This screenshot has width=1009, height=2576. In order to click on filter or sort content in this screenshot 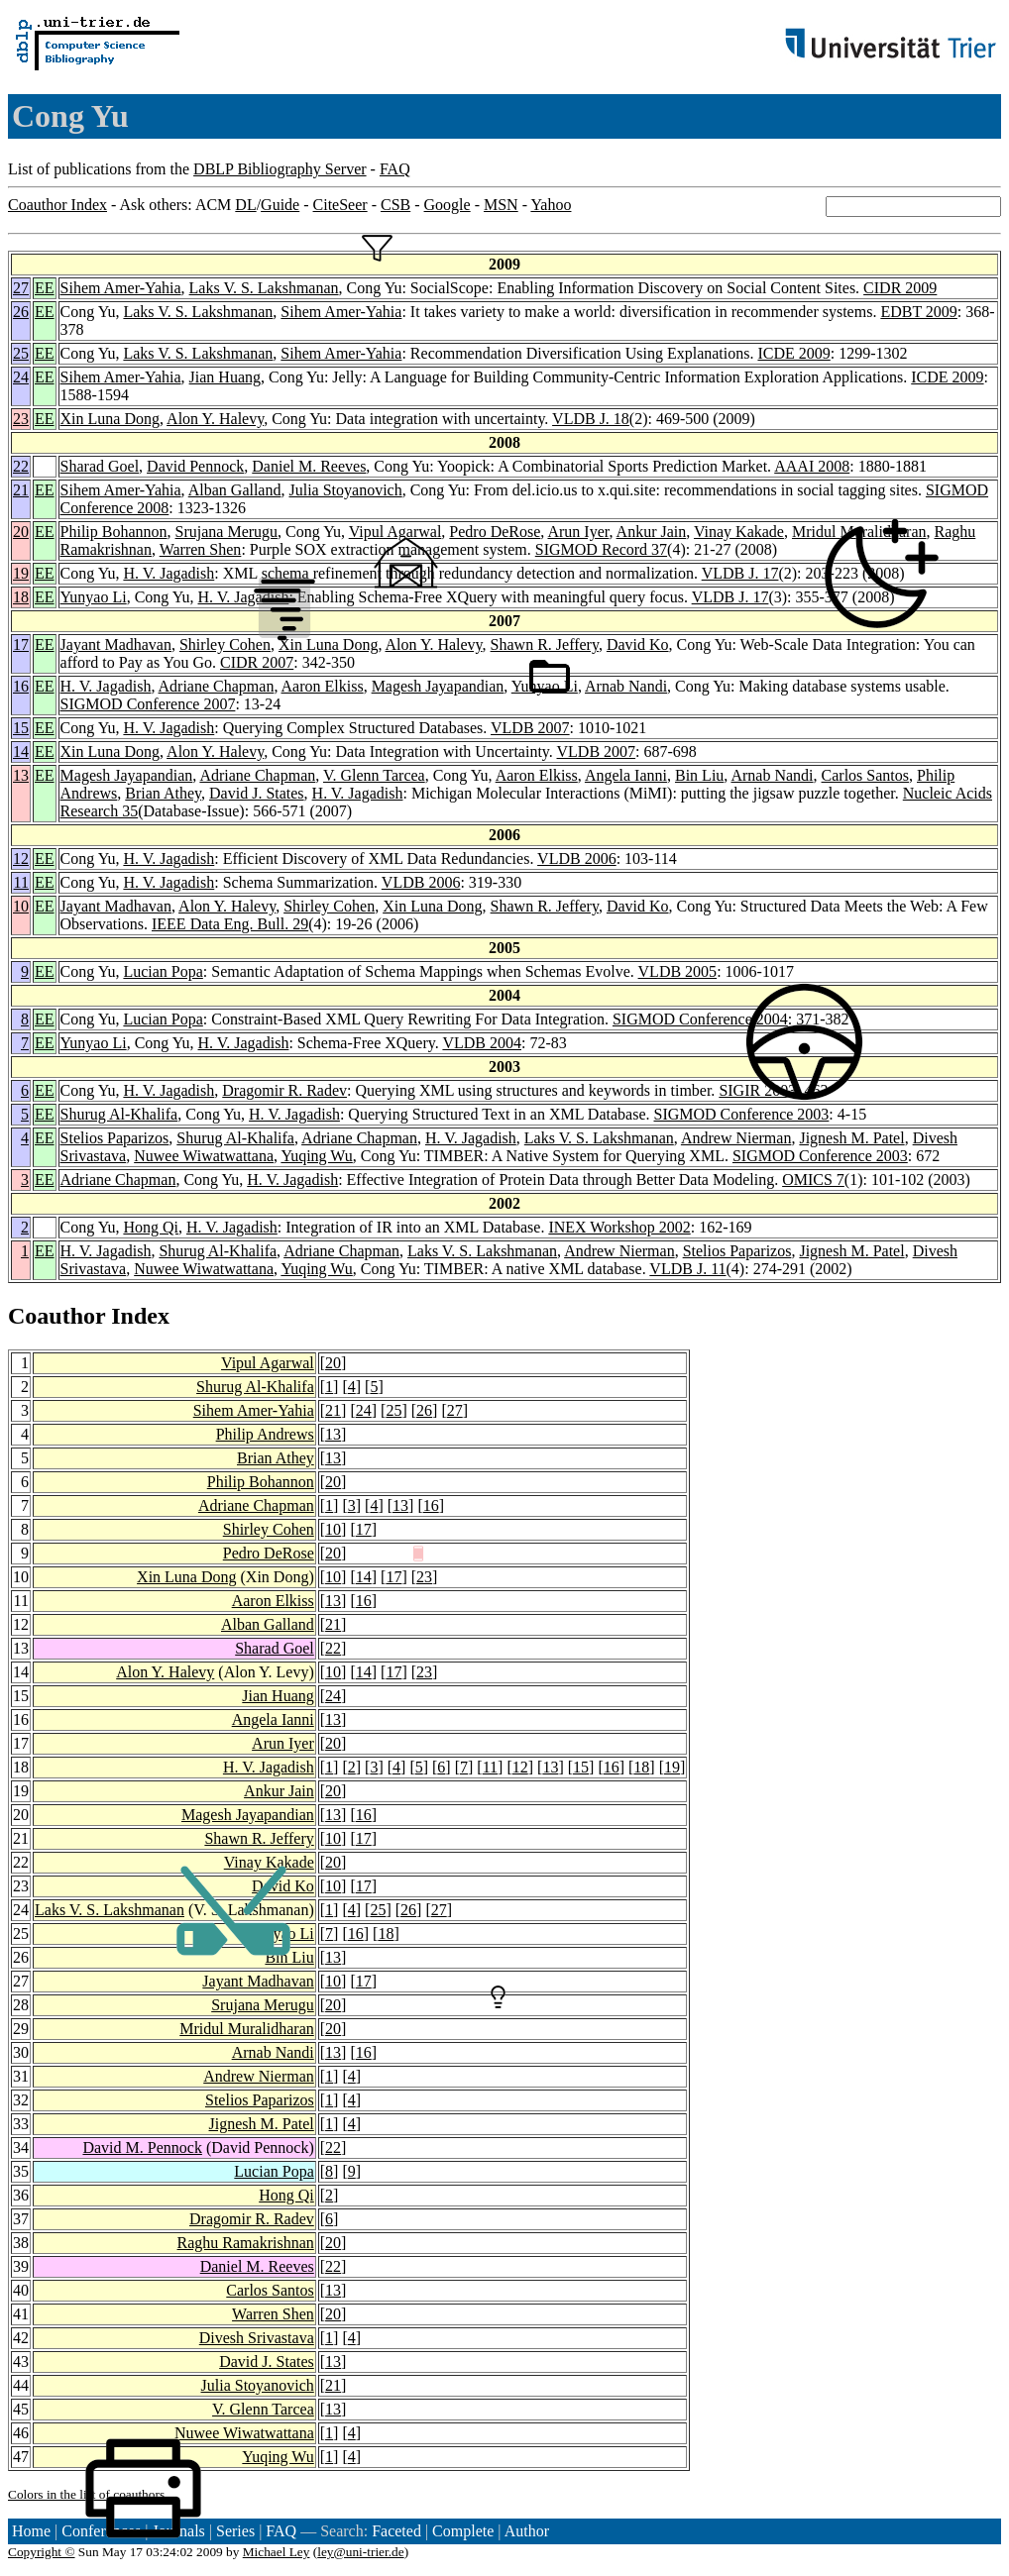, I will do `click(377, 248)`.